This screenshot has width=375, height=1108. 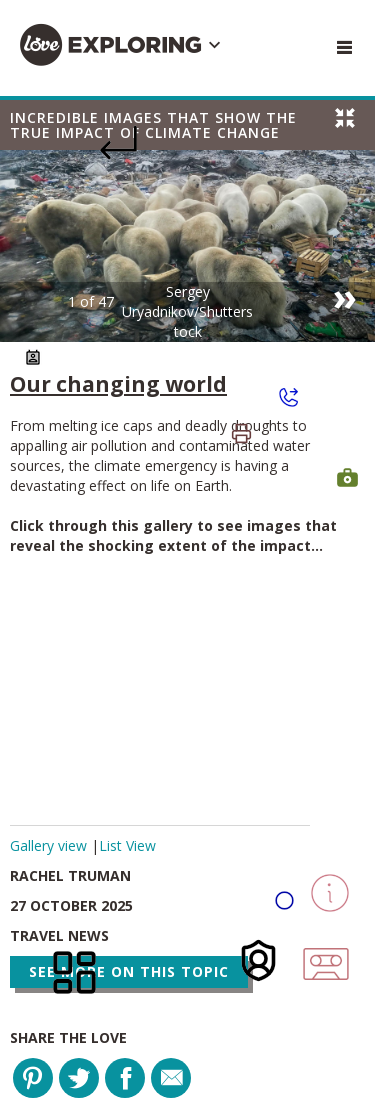 What do you see at coordinates (258, 960) in the screenshot?
I see `access user privacy or security settings` at bounding box center [258, 960].